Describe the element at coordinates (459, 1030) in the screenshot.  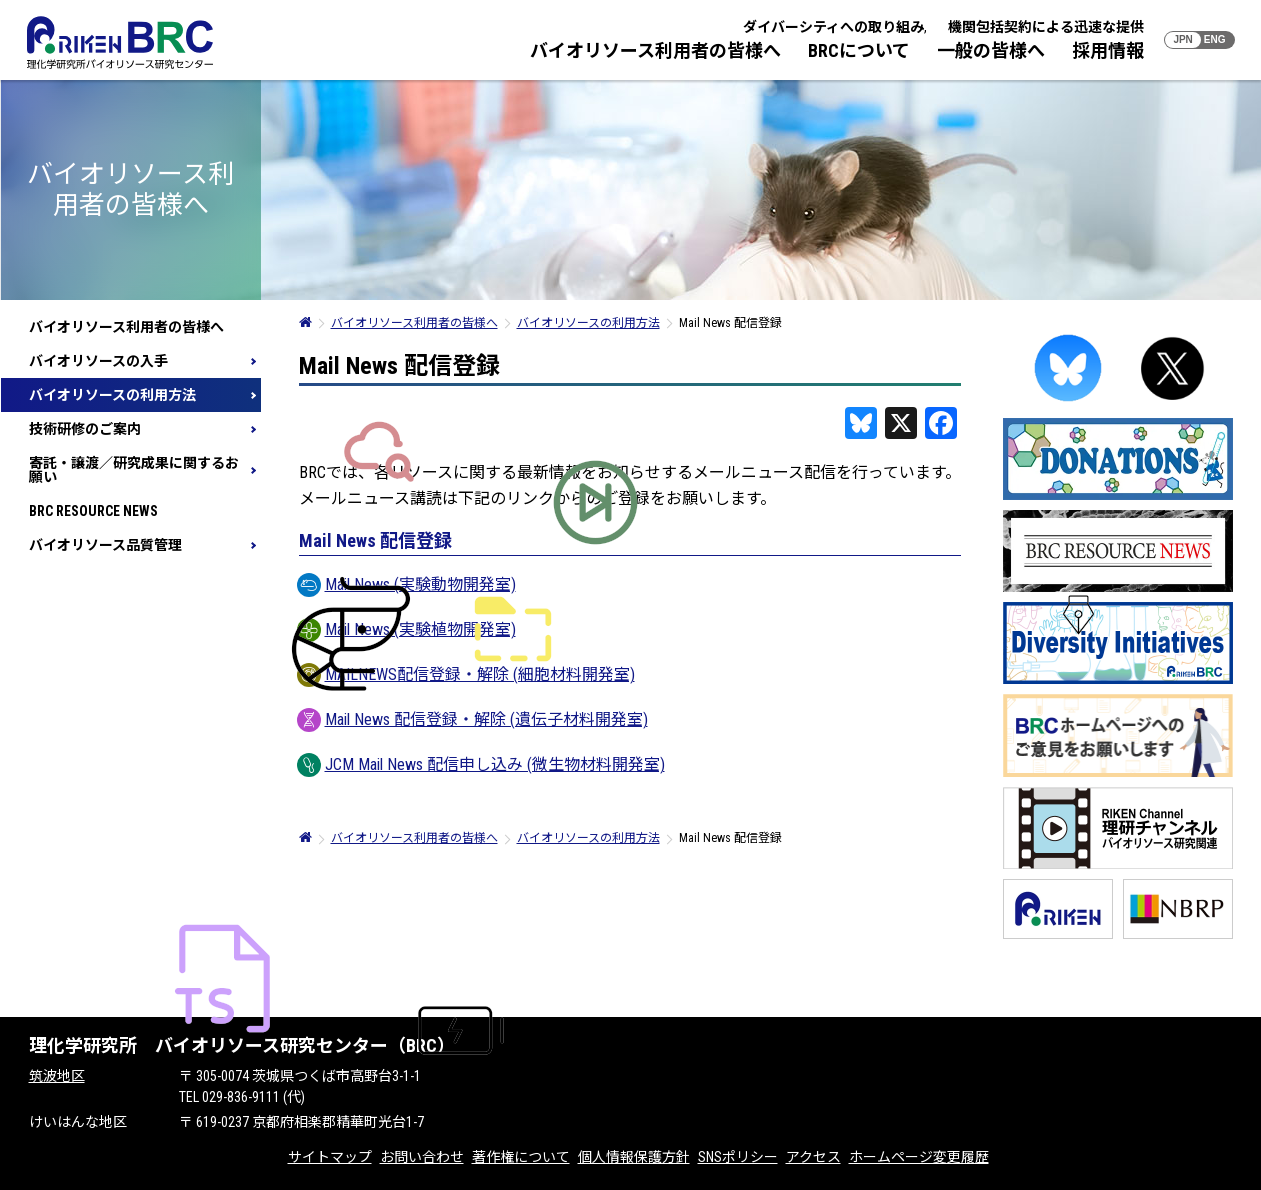
I see `indicates device is currently charging` at that location.